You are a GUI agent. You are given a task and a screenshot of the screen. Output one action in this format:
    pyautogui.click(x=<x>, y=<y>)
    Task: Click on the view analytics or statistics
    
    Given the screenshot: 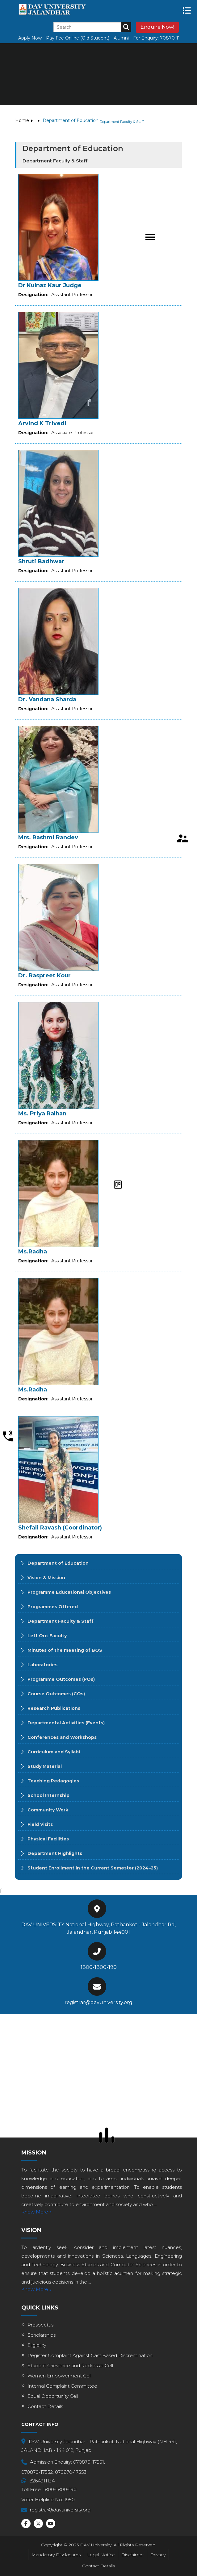 What is the action you would take?
    pyautogui.click(x=107, y=2135)
    